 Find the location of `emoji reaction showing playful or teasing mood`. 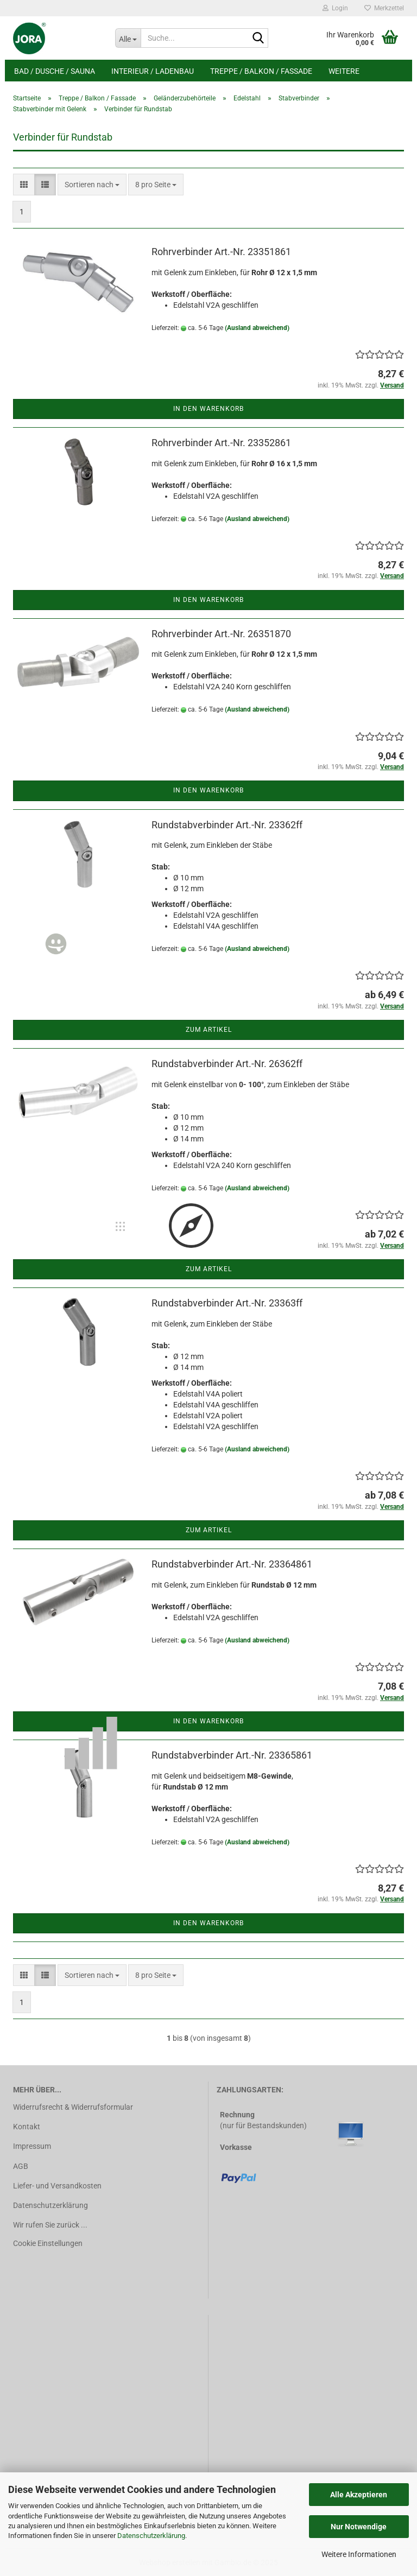

emoji reaction showing playful or teasing mood is located at coordinates (56, 944).